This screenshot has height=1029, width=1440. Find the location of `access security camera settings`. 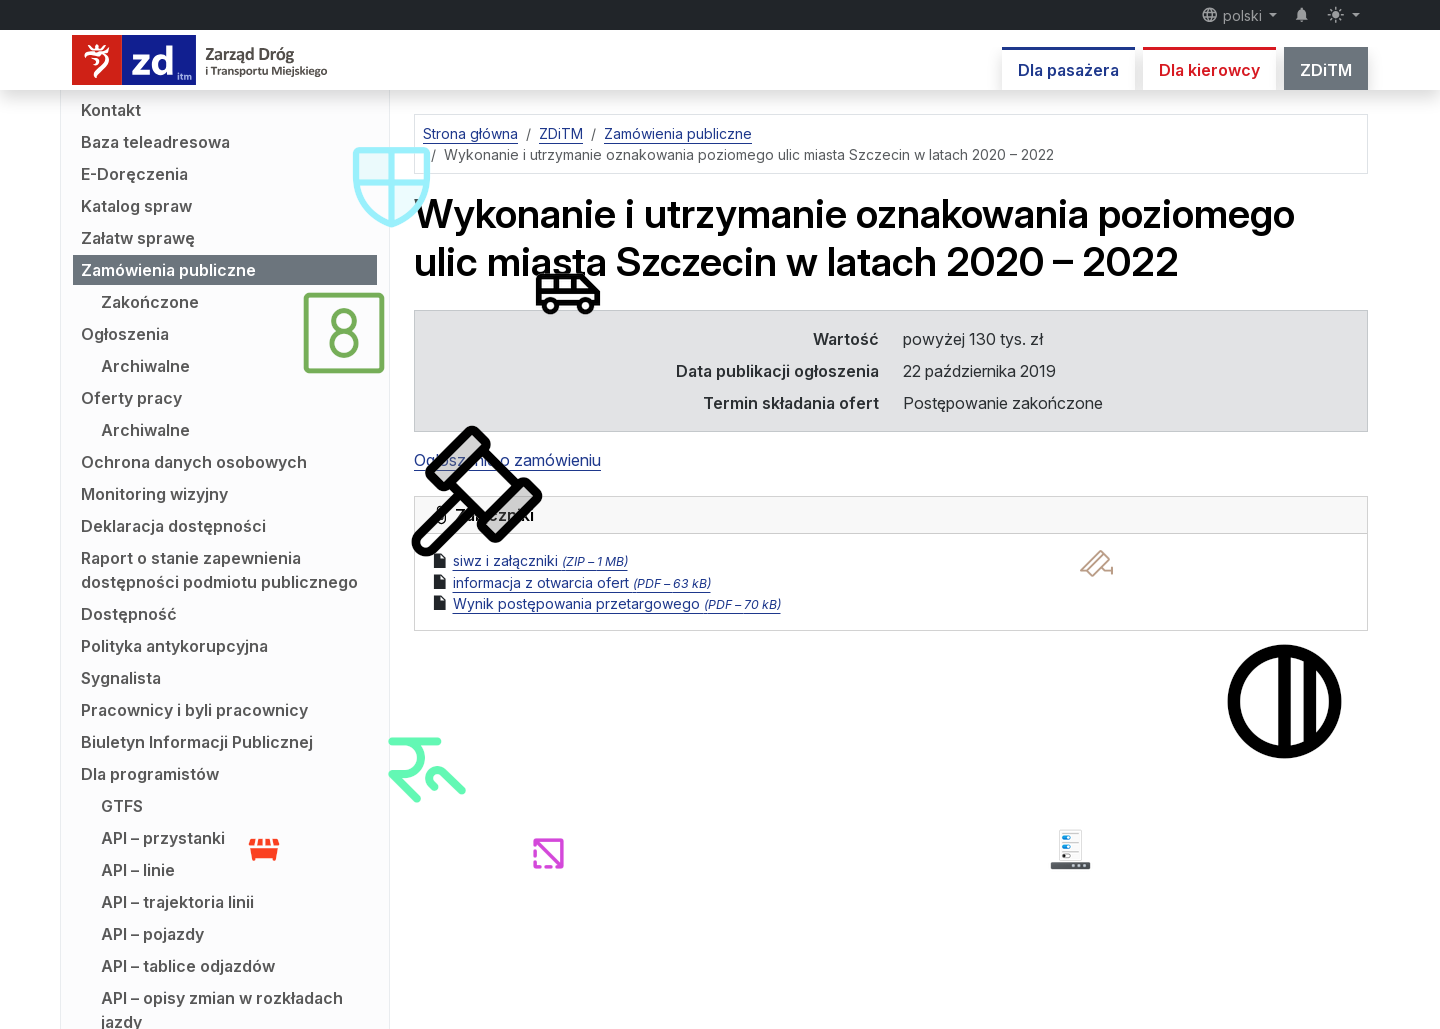

access security camera settings is located at coordinates (1096, 565).